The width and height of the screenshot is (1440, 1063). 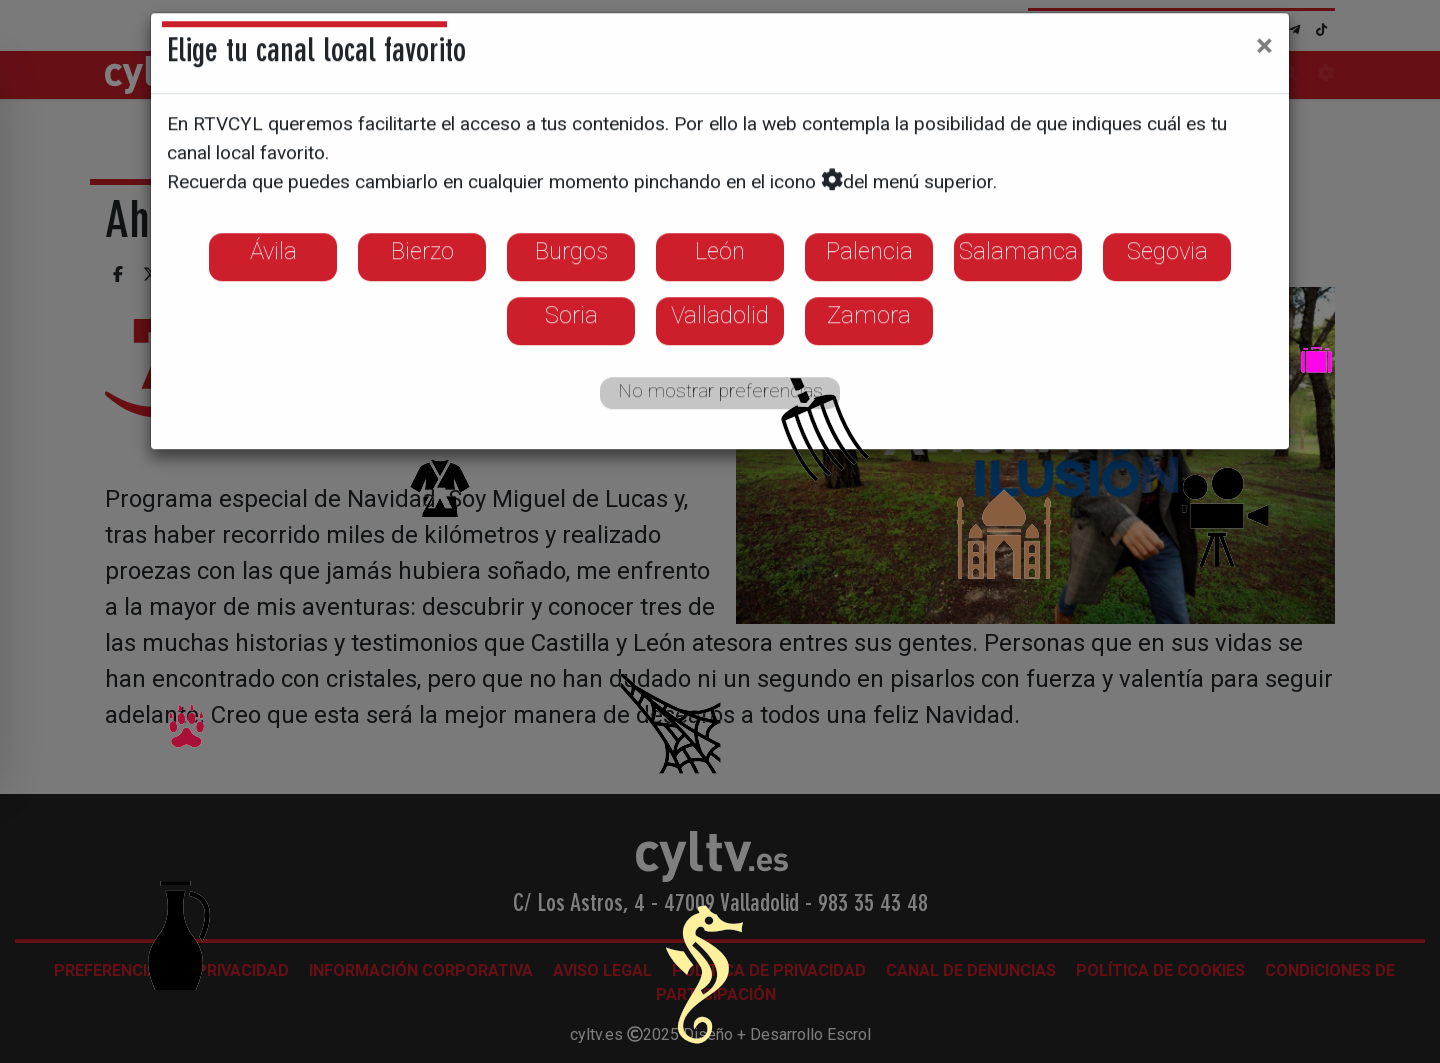 What do you see at coordinates (179, 936) in the screenshot?
I see `select a jug or pitcher item in game inventory` at bounding box center [179, 936].